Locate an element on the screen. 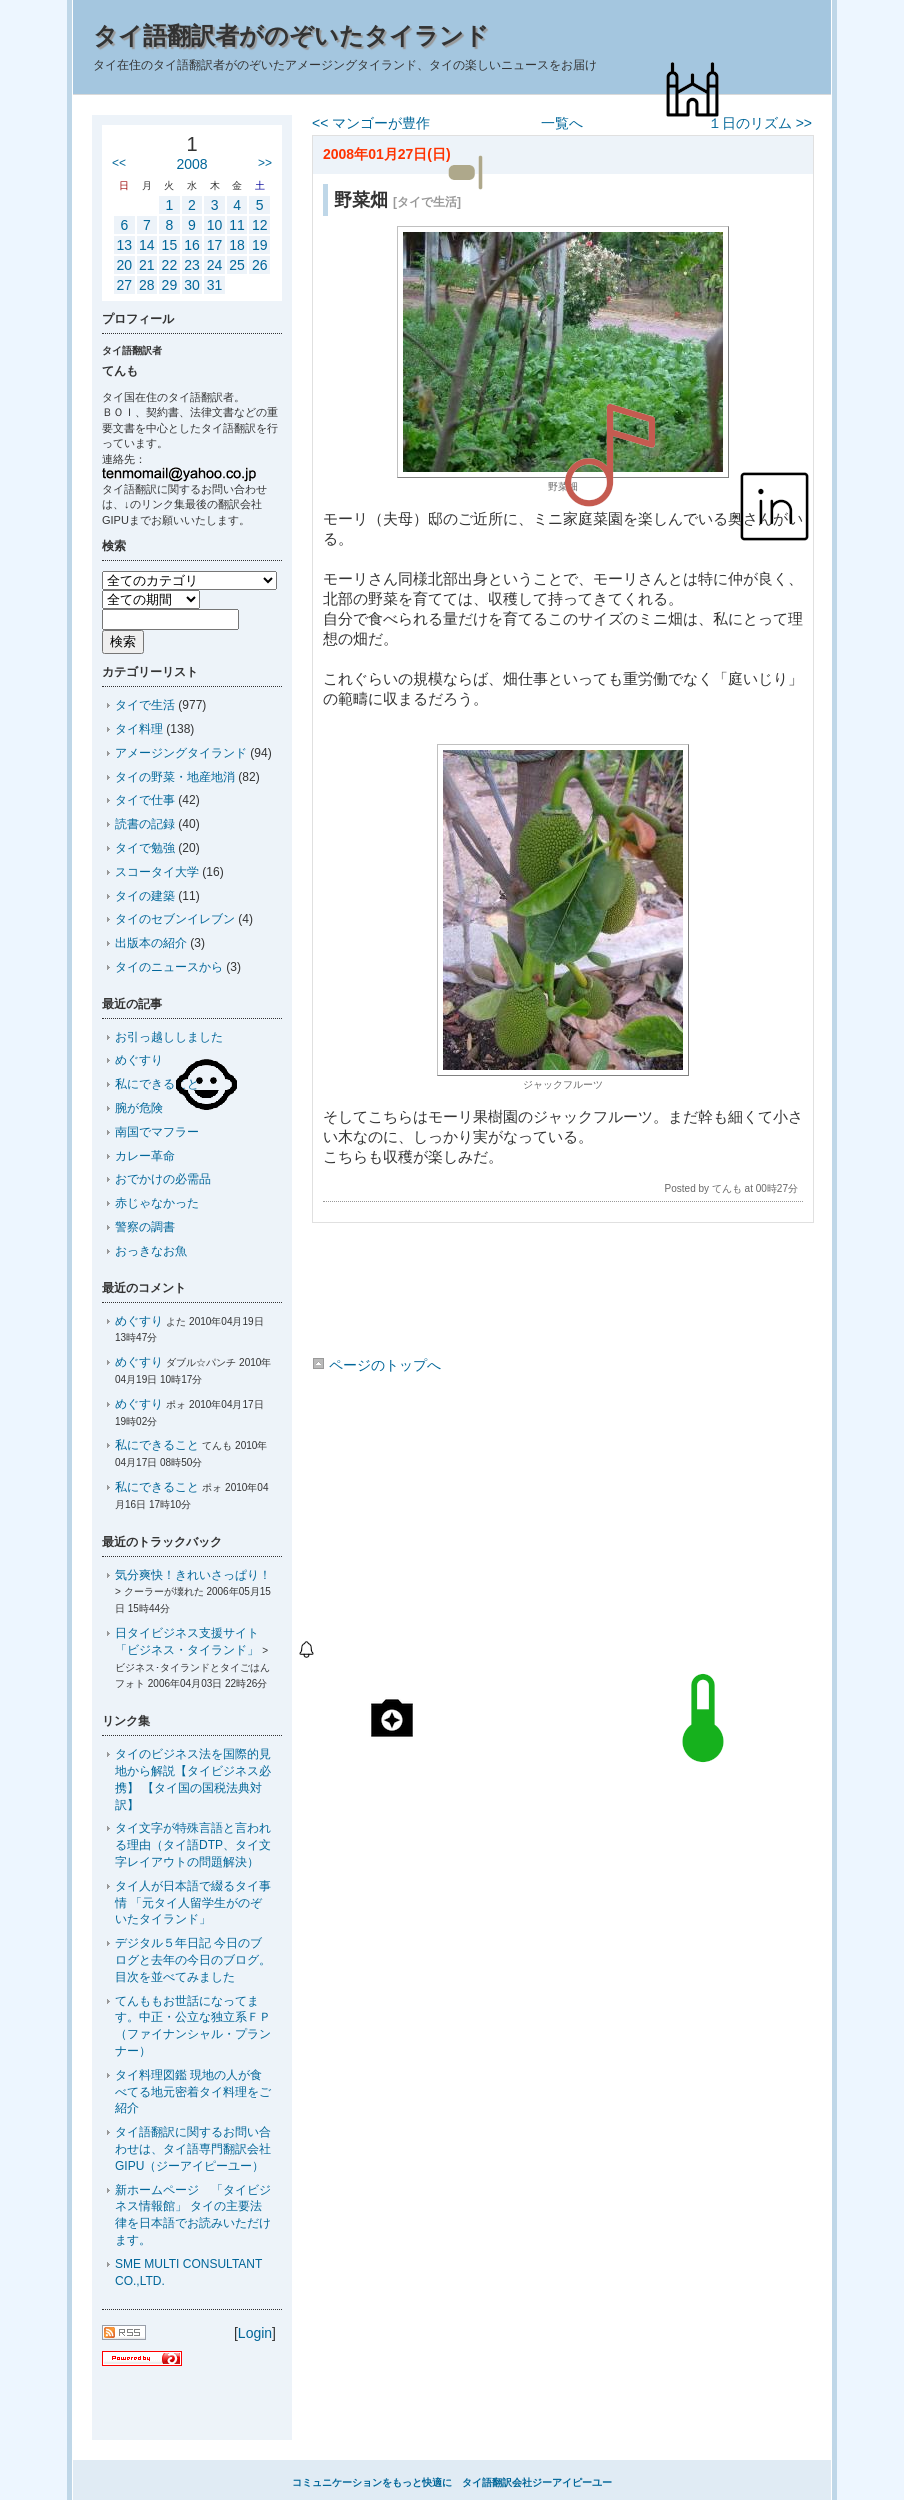 Image resolution: width=904 pixels, height=2500 pixels. view your notifications is located at coordinates (306, 1649).